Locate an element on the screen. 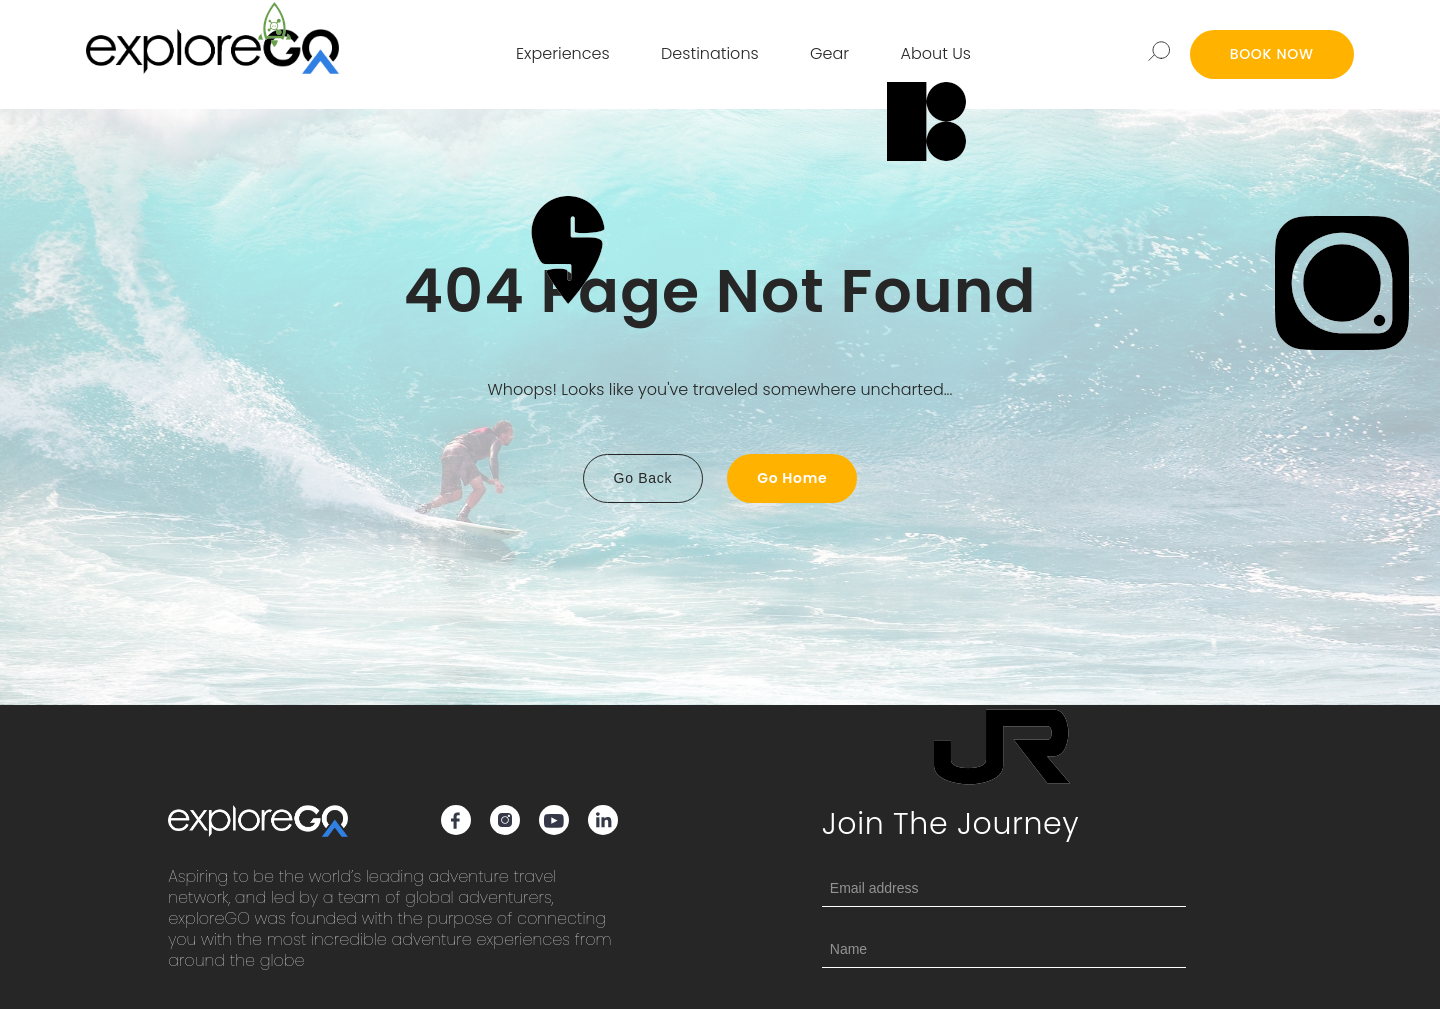 The height and width of the screenshot is (1009, 1440). open the Swiggy food delivery app is located at coordinates (568, 250).